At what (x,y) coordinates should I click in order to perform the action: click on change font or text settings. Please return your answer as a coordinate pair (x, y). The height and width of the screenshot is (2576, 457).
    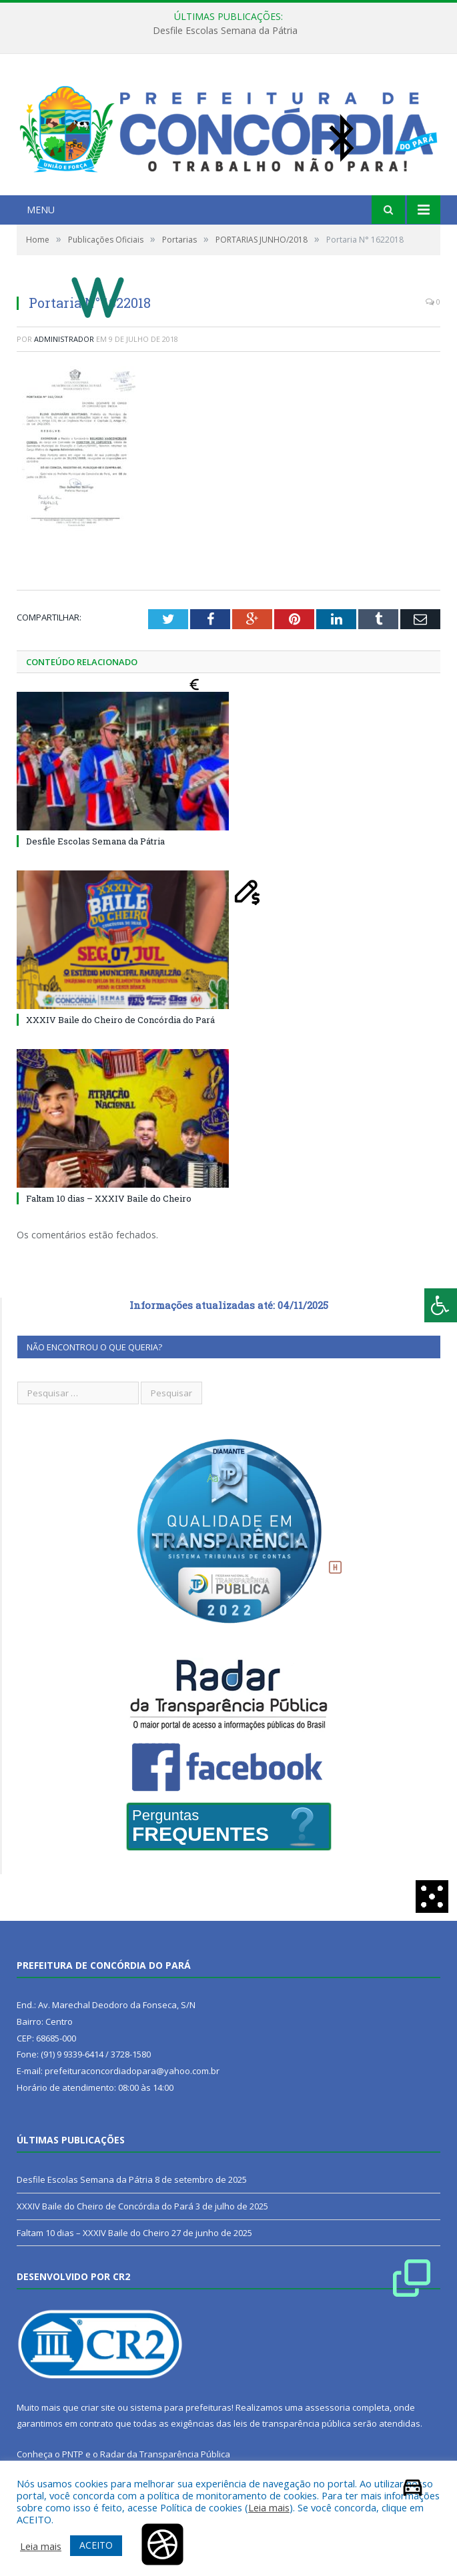
    Looking at the image, I should click on (212, 1478).